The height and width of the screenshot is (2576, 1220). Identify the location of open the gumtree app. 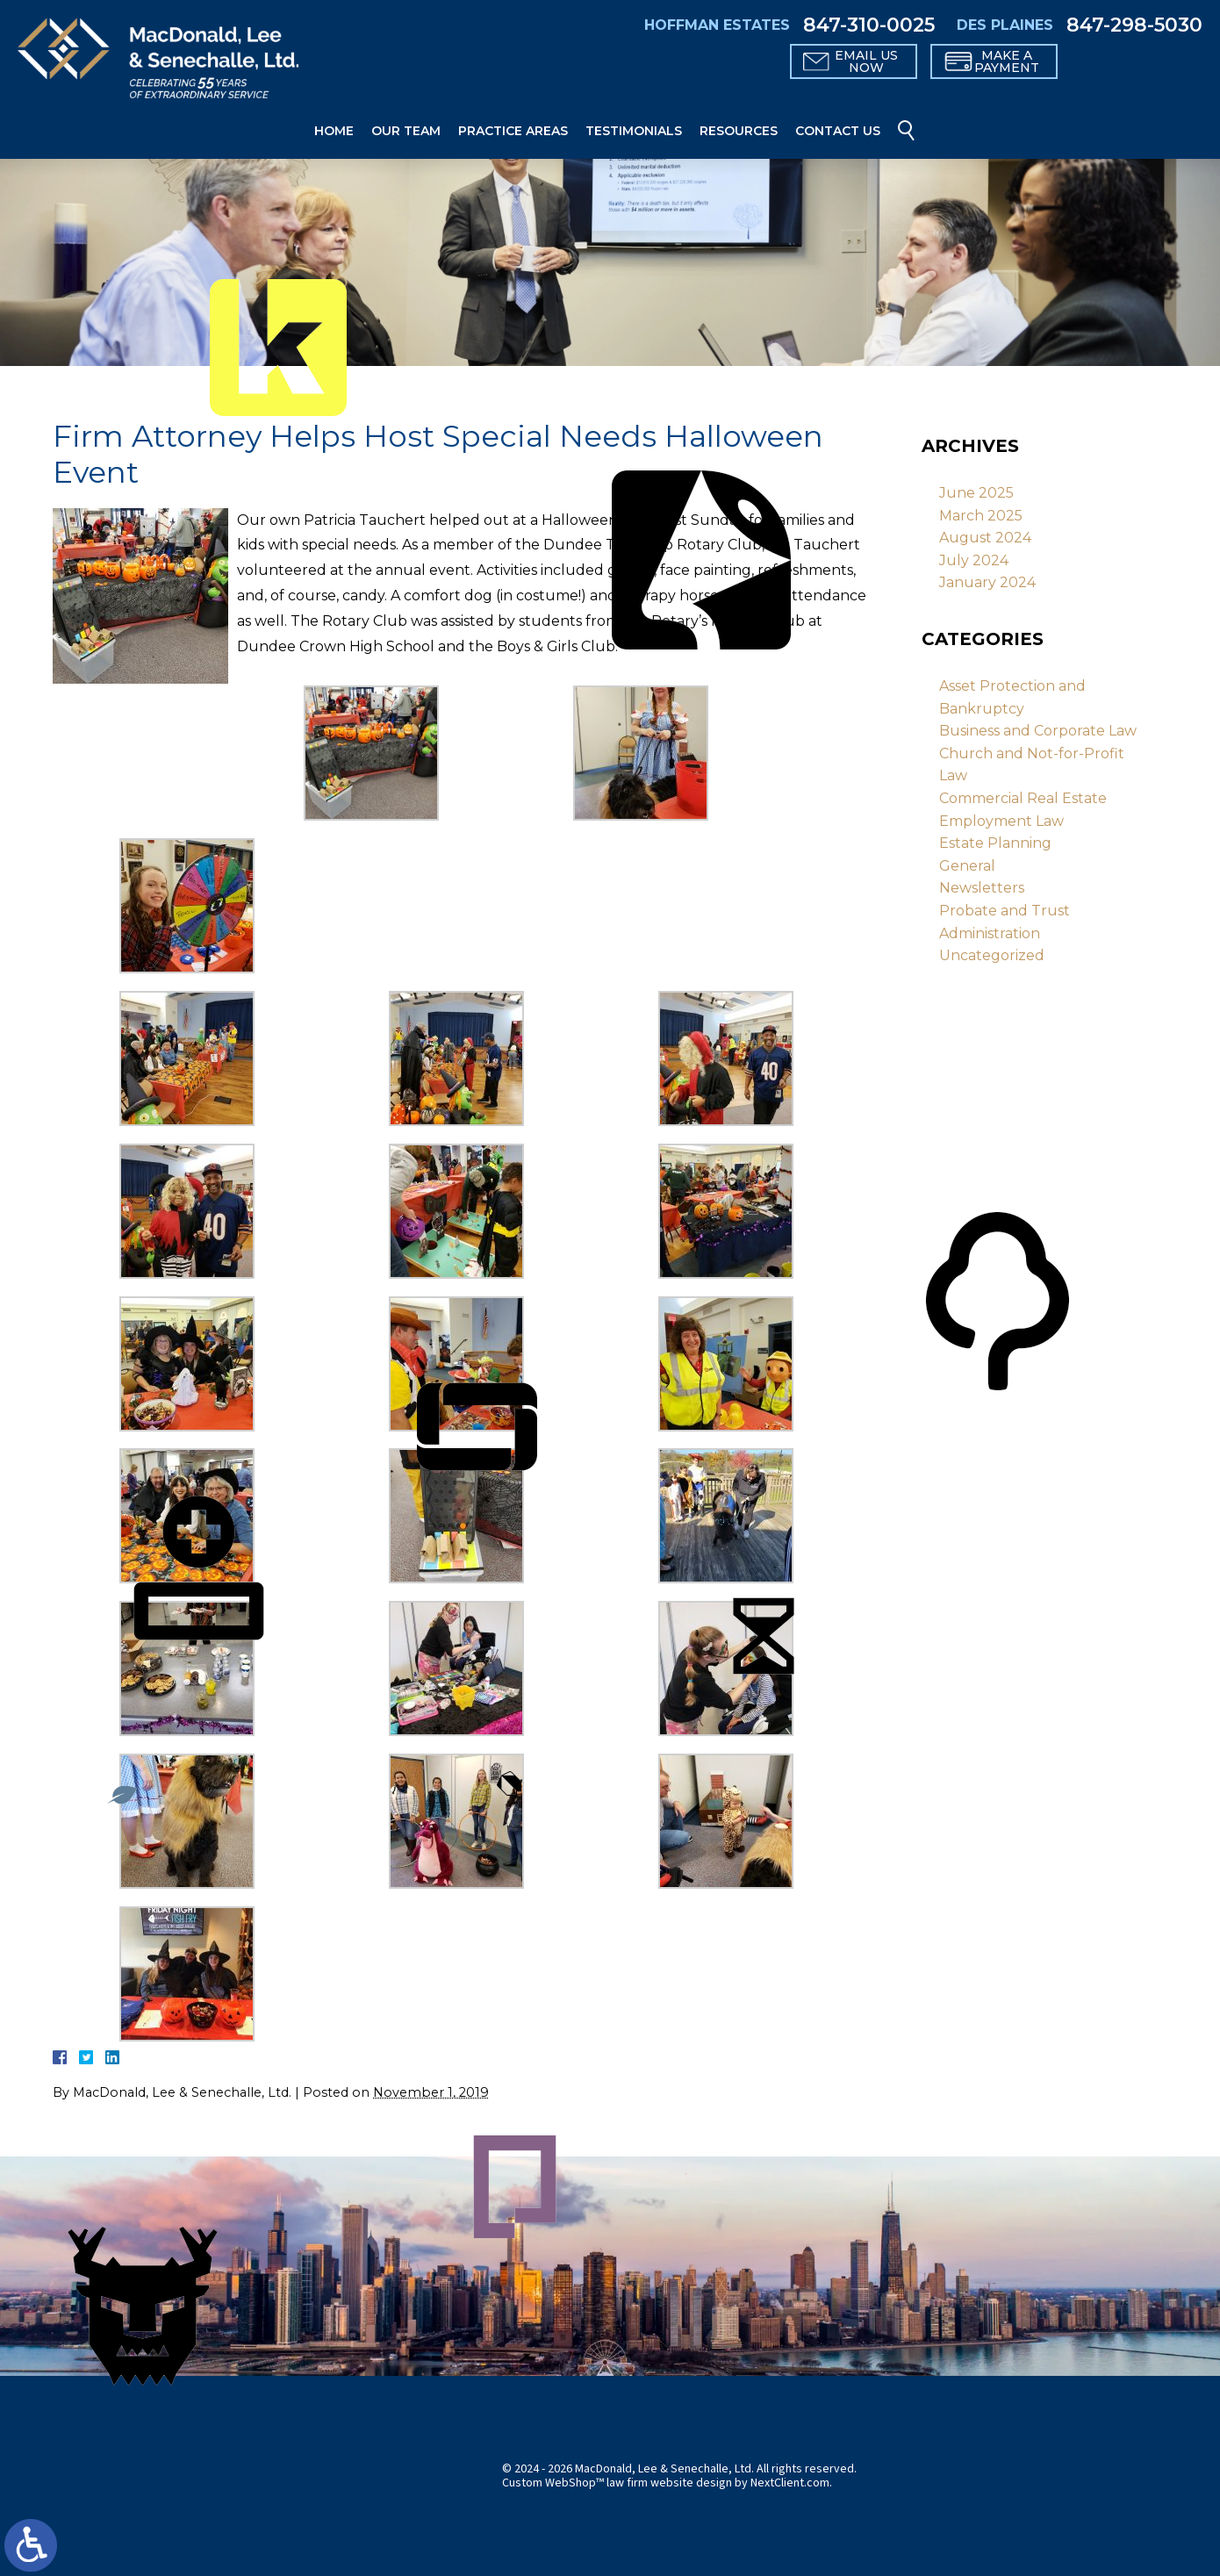
(997, 1301).